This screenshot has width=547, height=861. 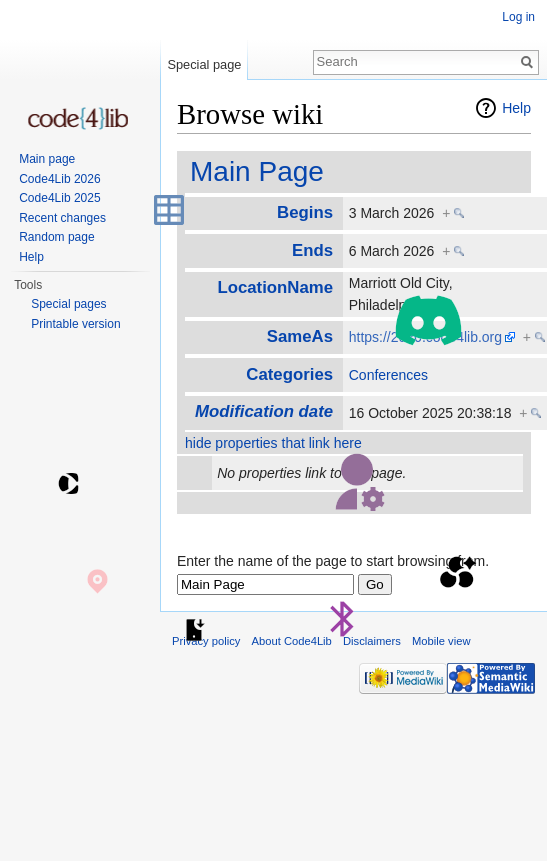 What do you see at coordinates (428, 320) in the screenshot?
I see `open Discord app` at bounding box center [428, 320].